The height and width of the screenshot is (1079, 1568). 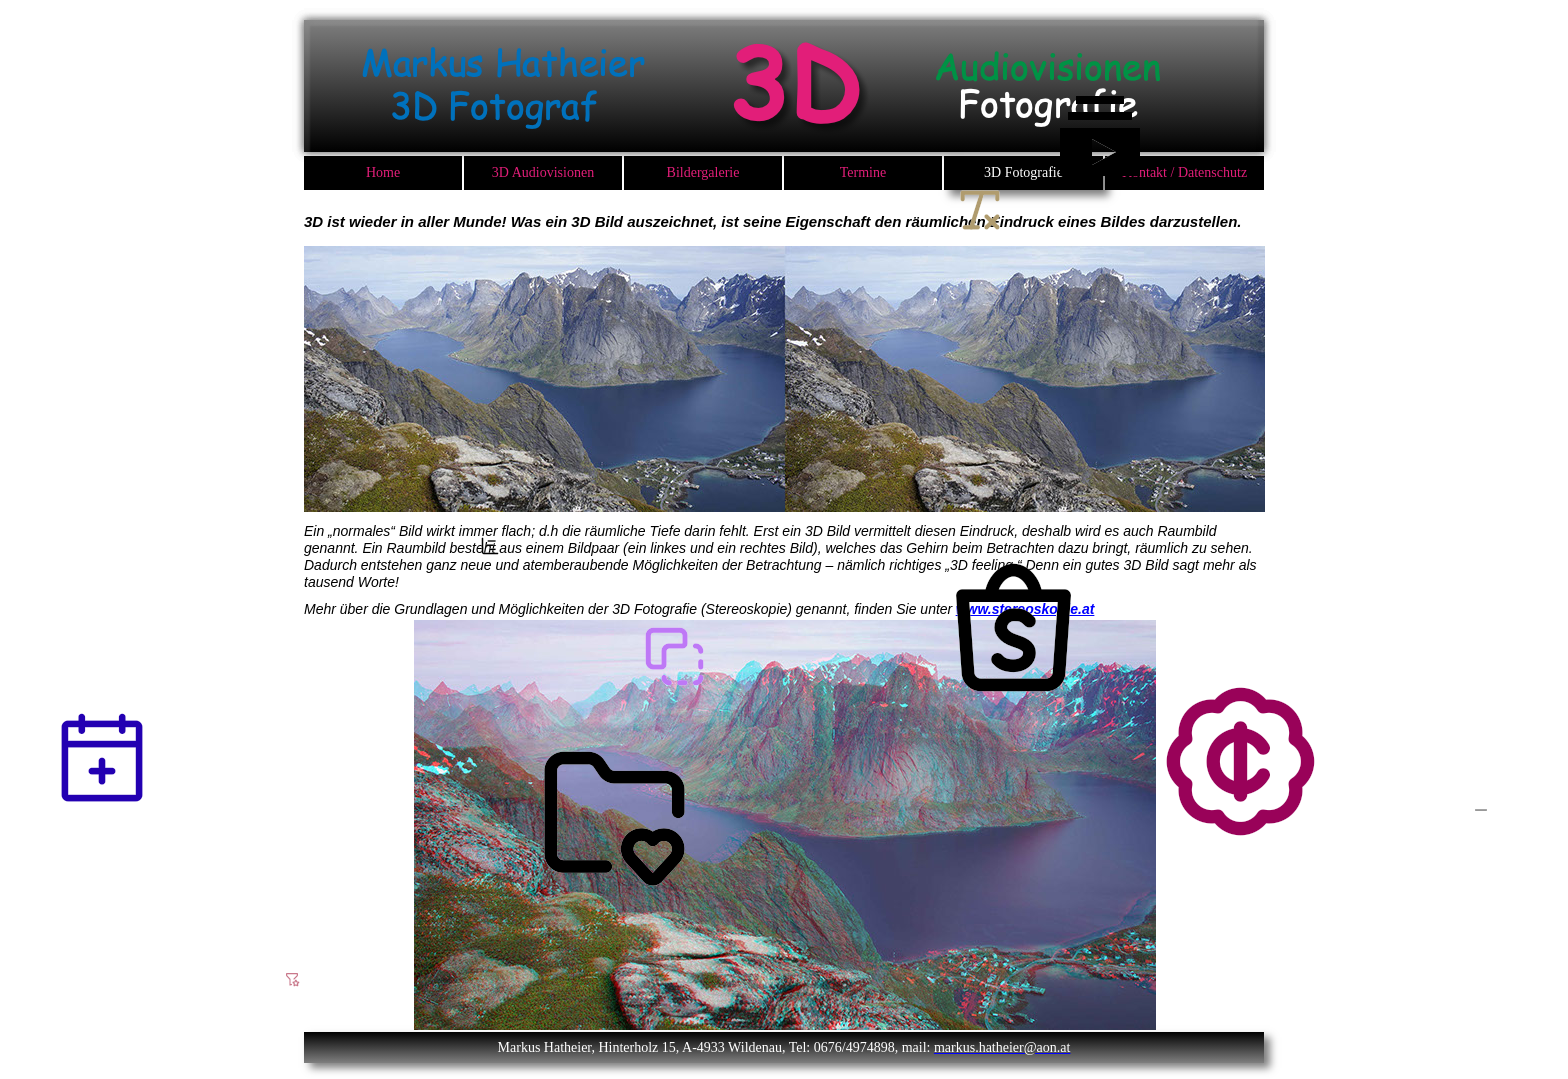 I want to click on subtract or remove a selected shape, so click(x=674, y=656).